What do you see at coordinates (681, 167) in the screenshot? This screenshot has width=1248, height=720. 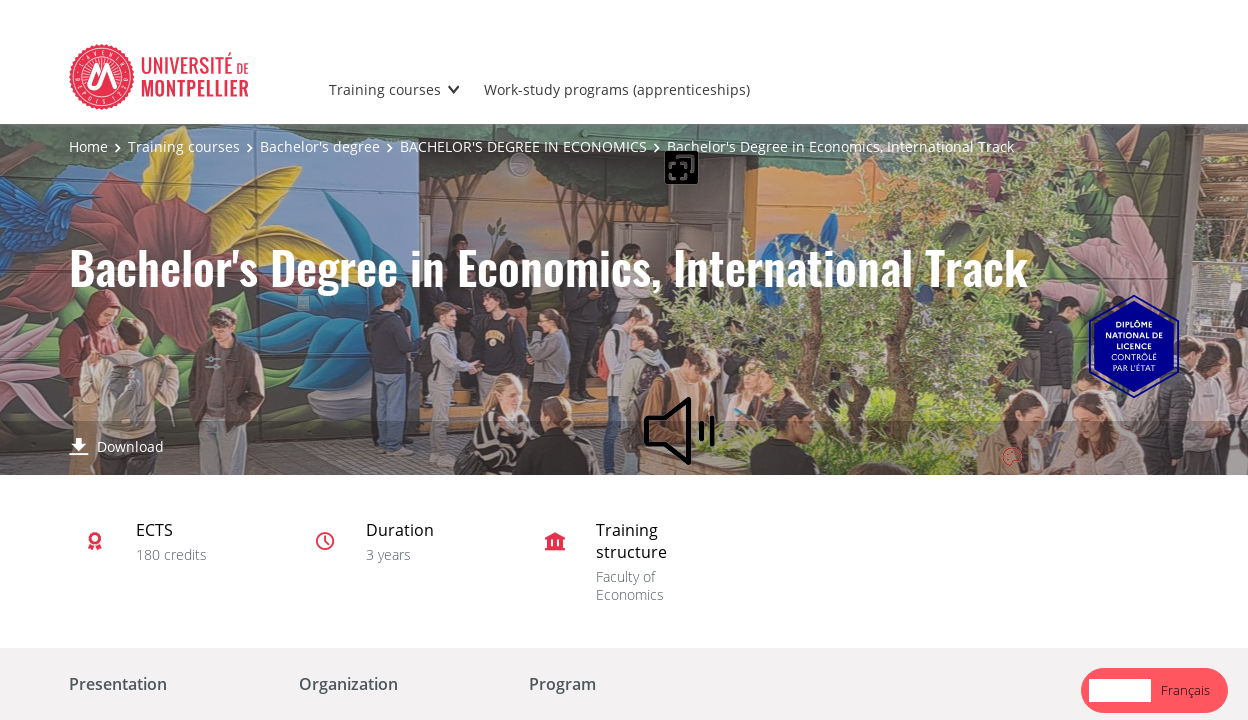 I see `bring selection to front layer` at bounding box center [681, 167].